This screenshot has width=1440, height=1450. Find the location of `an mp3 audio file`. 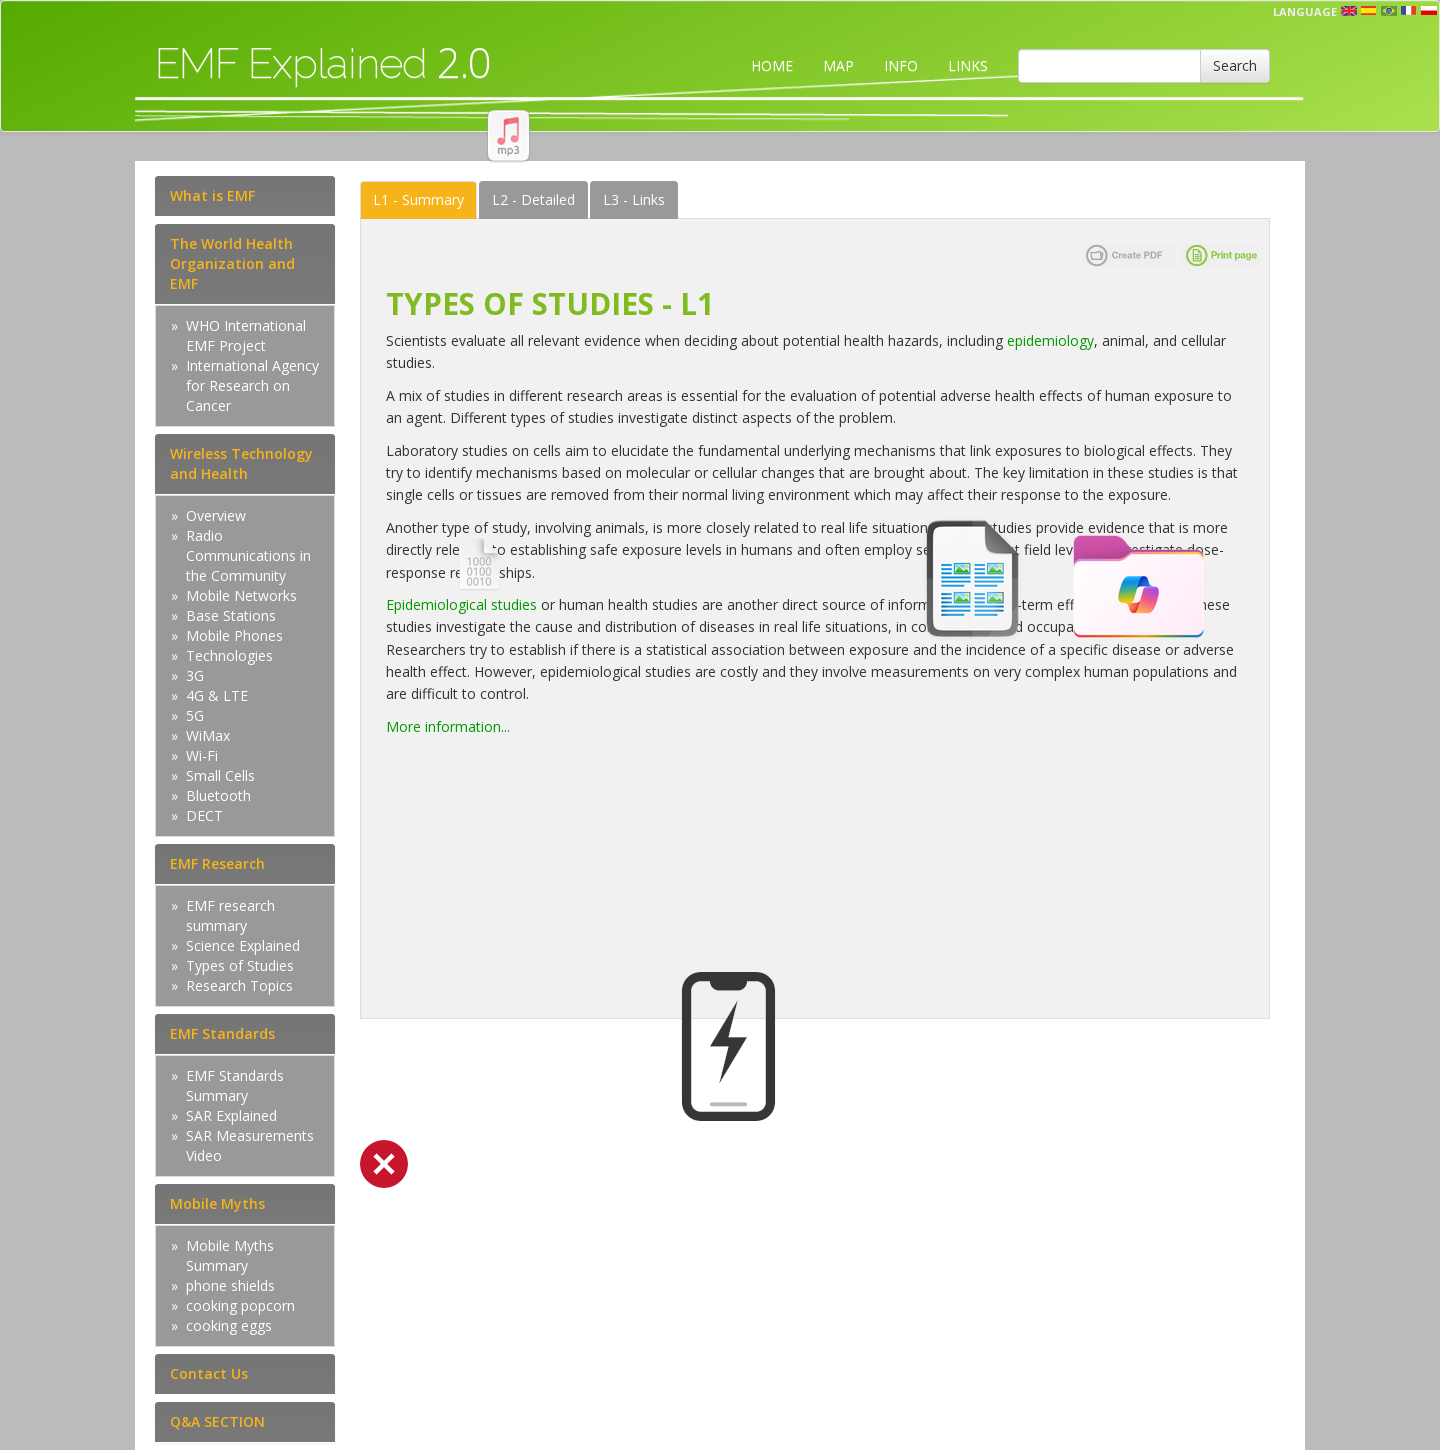

an mp3 audio file is located at coordinates (508, 135).